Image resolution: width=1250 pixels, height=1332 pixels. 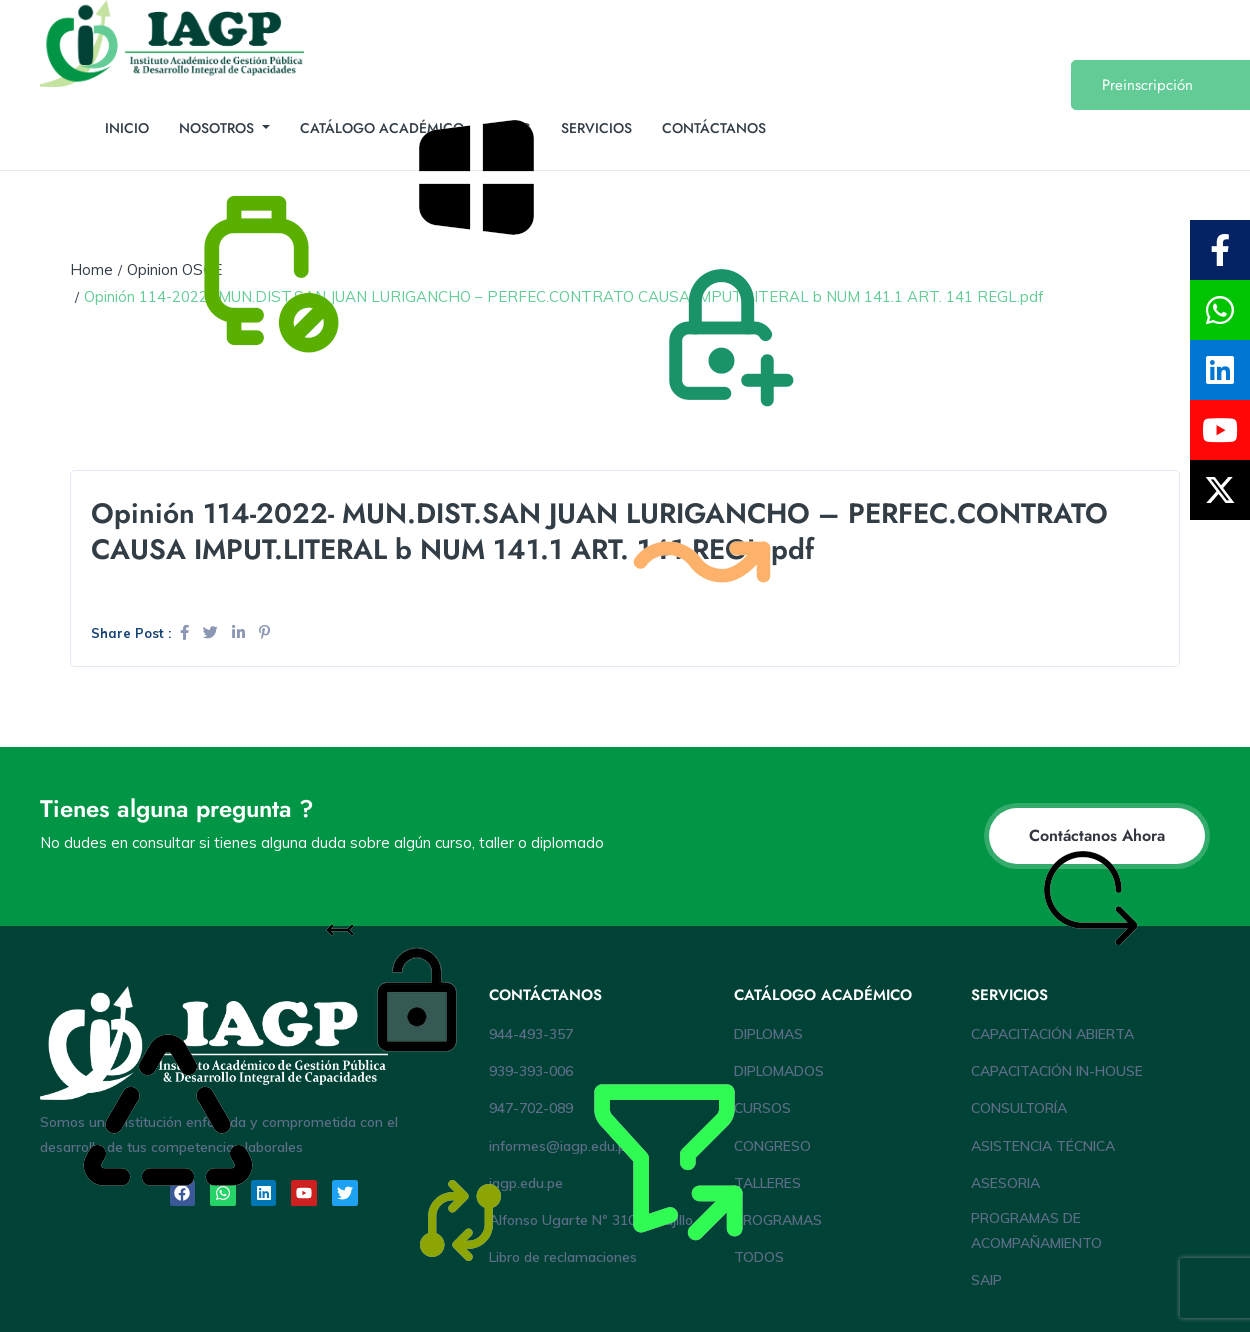 What do you see at coordinates (460, 1220) in the screenshot?
I see `swap or exchange items` at bounding box center [460, 1220].